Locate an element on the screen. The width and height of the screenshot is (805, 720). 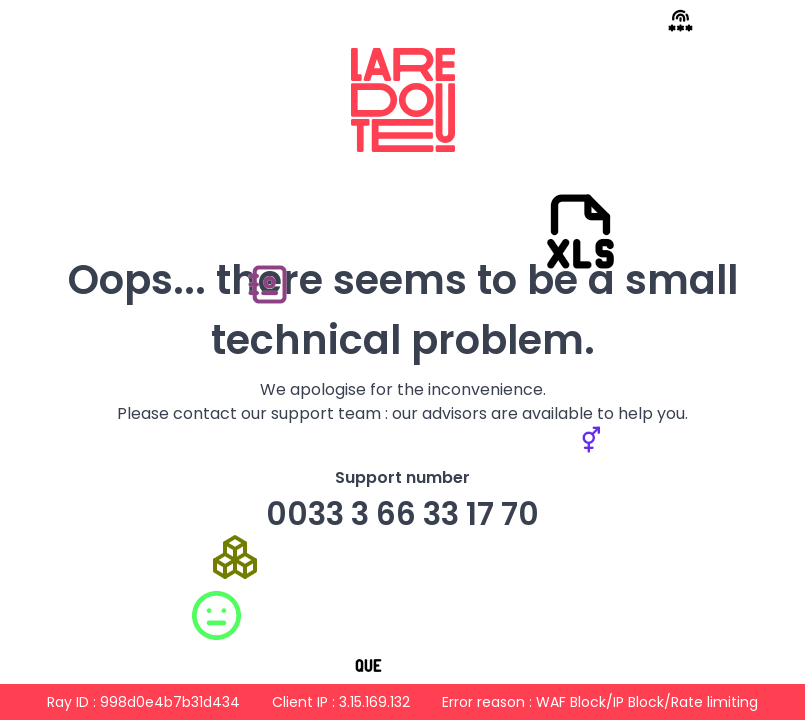
indicates an Excel spreadsheet file is located at coordinates (580, 231).